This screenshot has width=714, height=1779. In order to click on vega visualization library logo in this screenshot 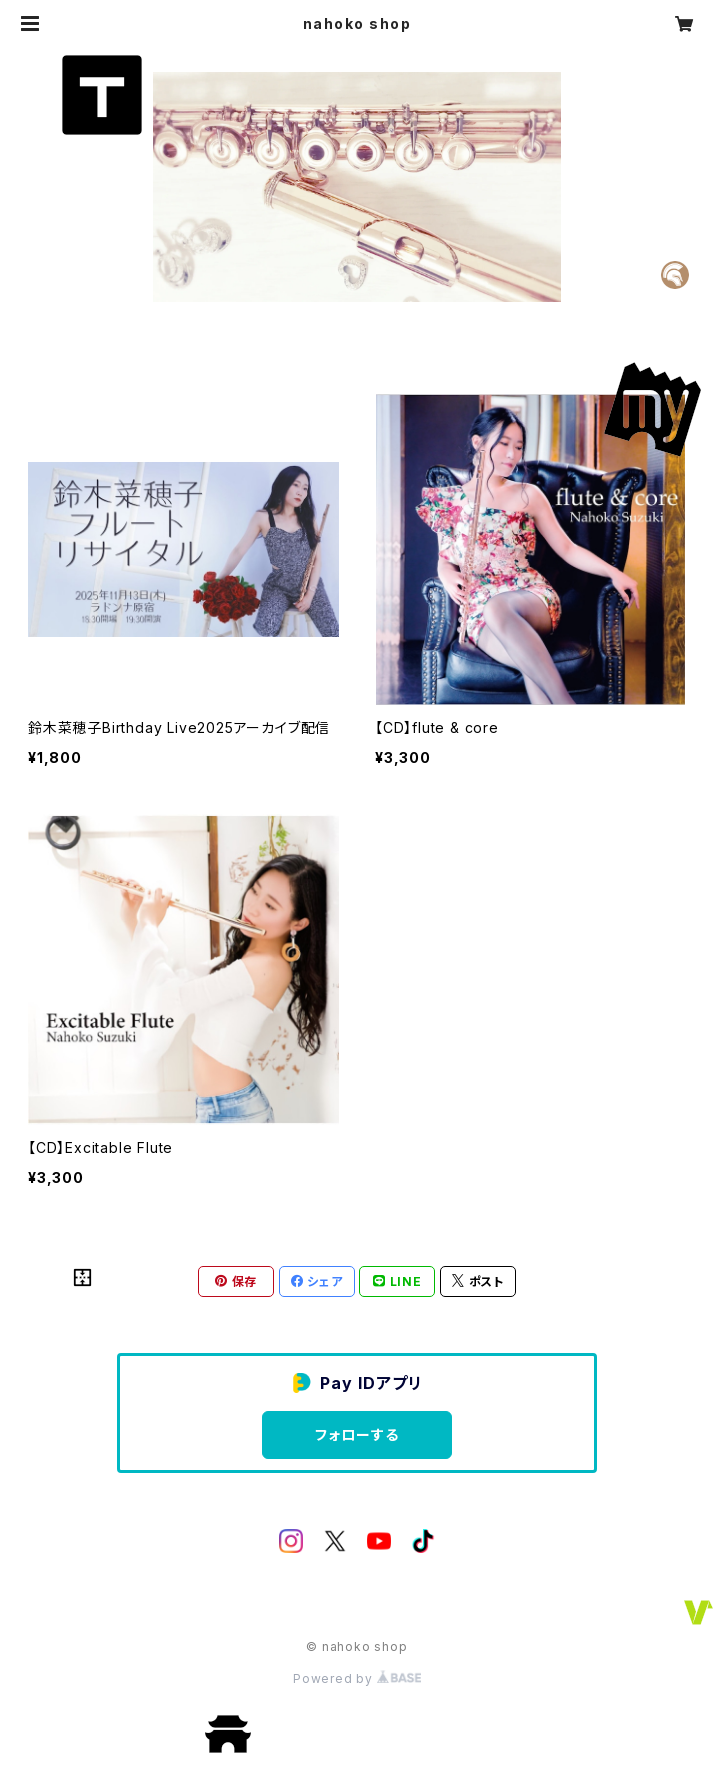, I will do `click(698, 1612)`.